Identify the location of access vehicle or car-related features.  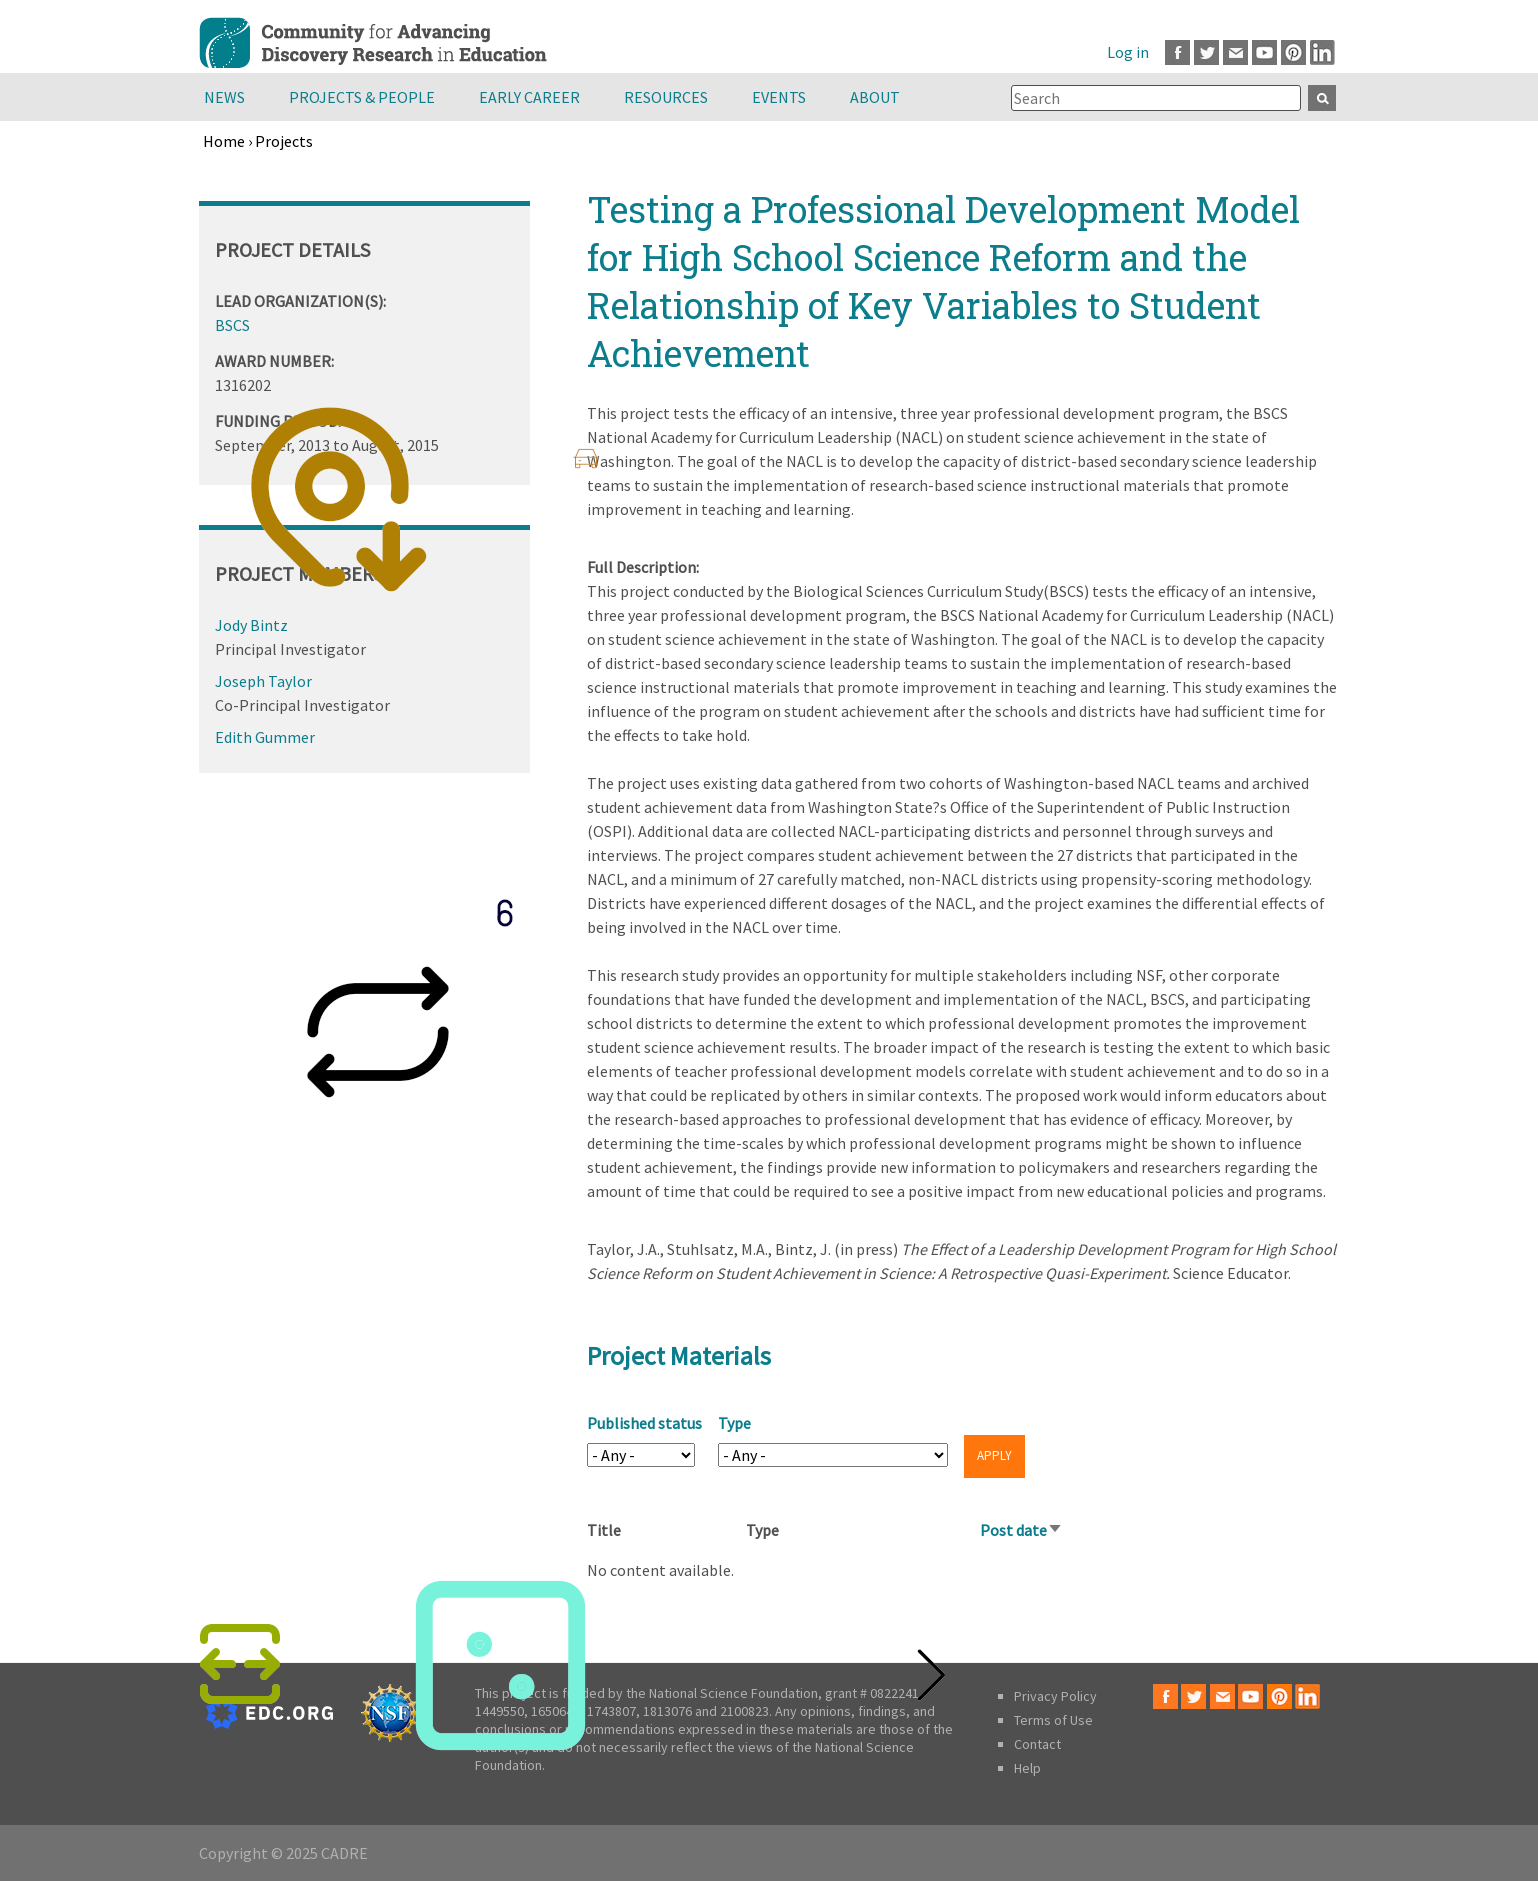
(586, 459).